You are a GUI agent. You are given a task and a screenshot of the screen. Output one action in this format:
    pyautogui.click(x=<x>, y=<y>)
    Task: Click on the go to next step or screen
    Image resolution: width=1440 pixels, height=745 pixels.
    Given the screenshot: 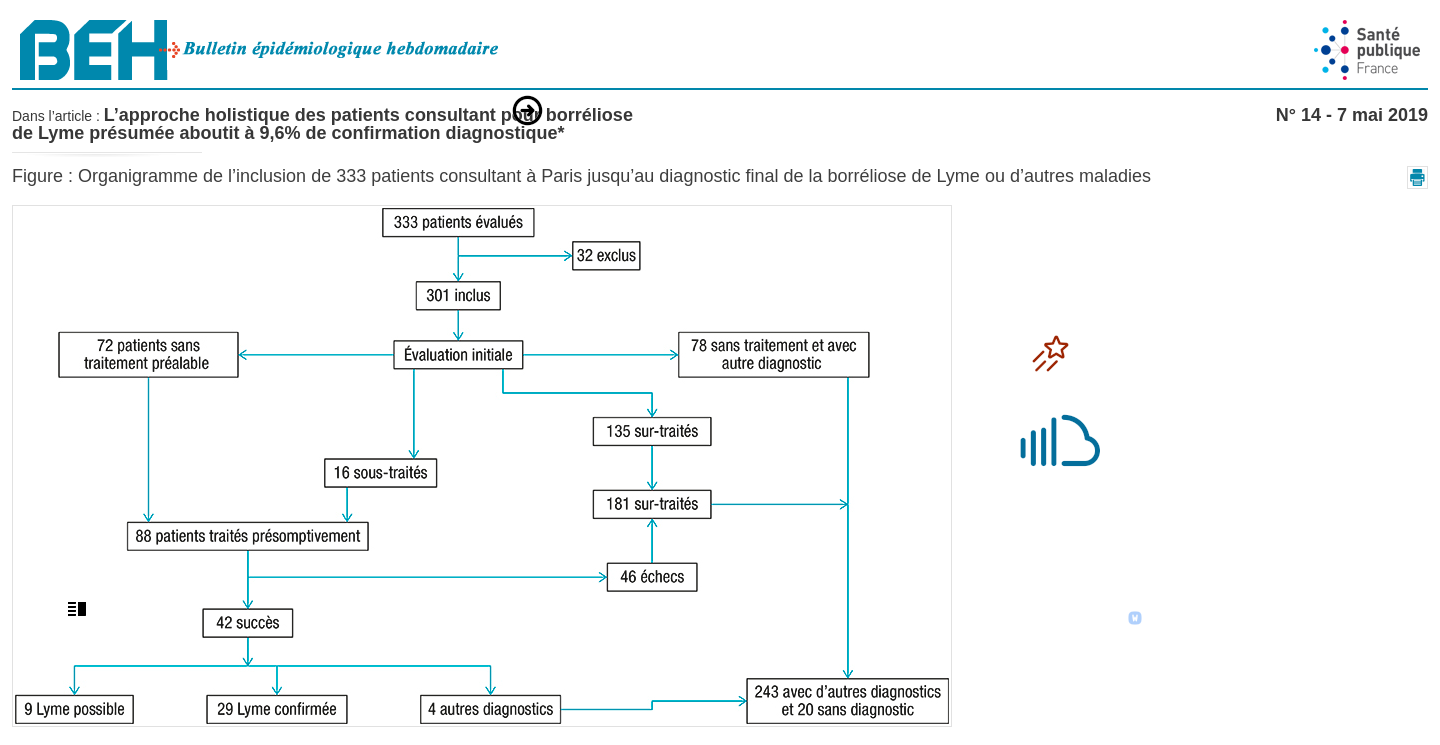 What is the action you would take?
    pyautogui.click(x=527, y=110)
    